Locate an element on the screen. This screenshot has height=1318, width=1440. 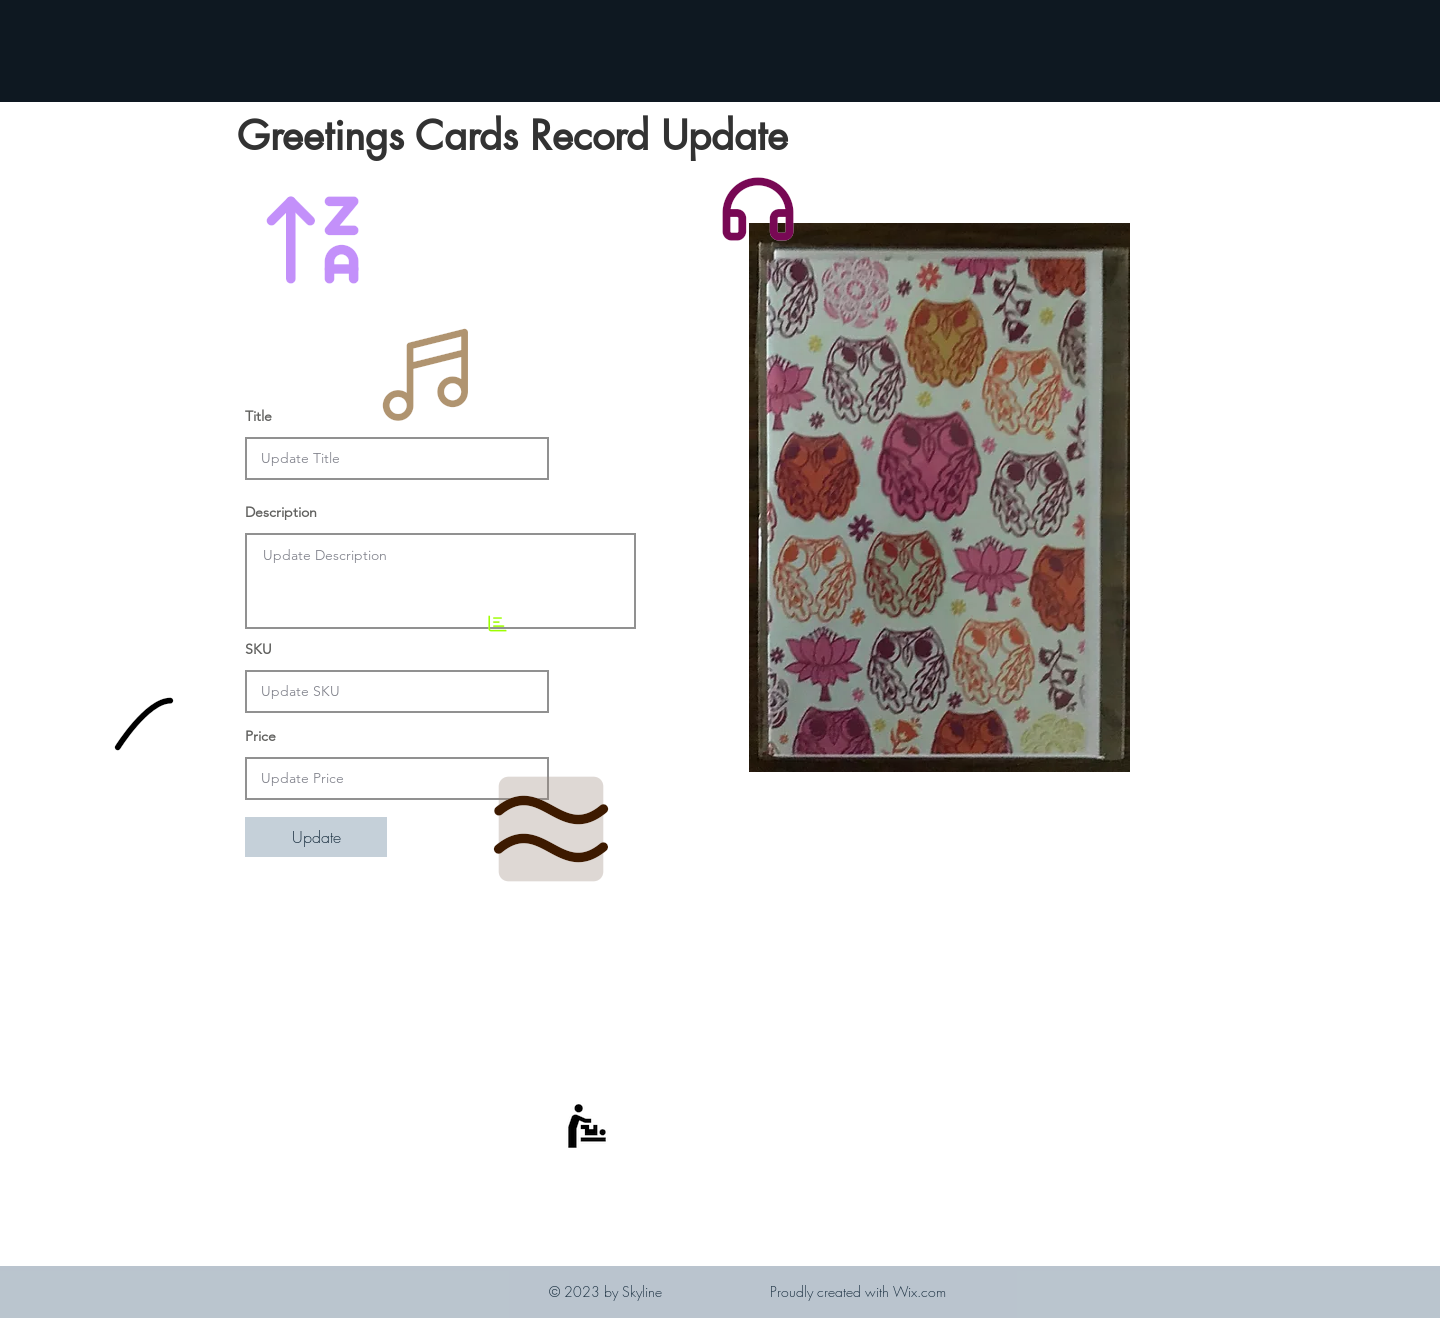
indicates baby changing station nearby is located at coordinates (587, 1127).